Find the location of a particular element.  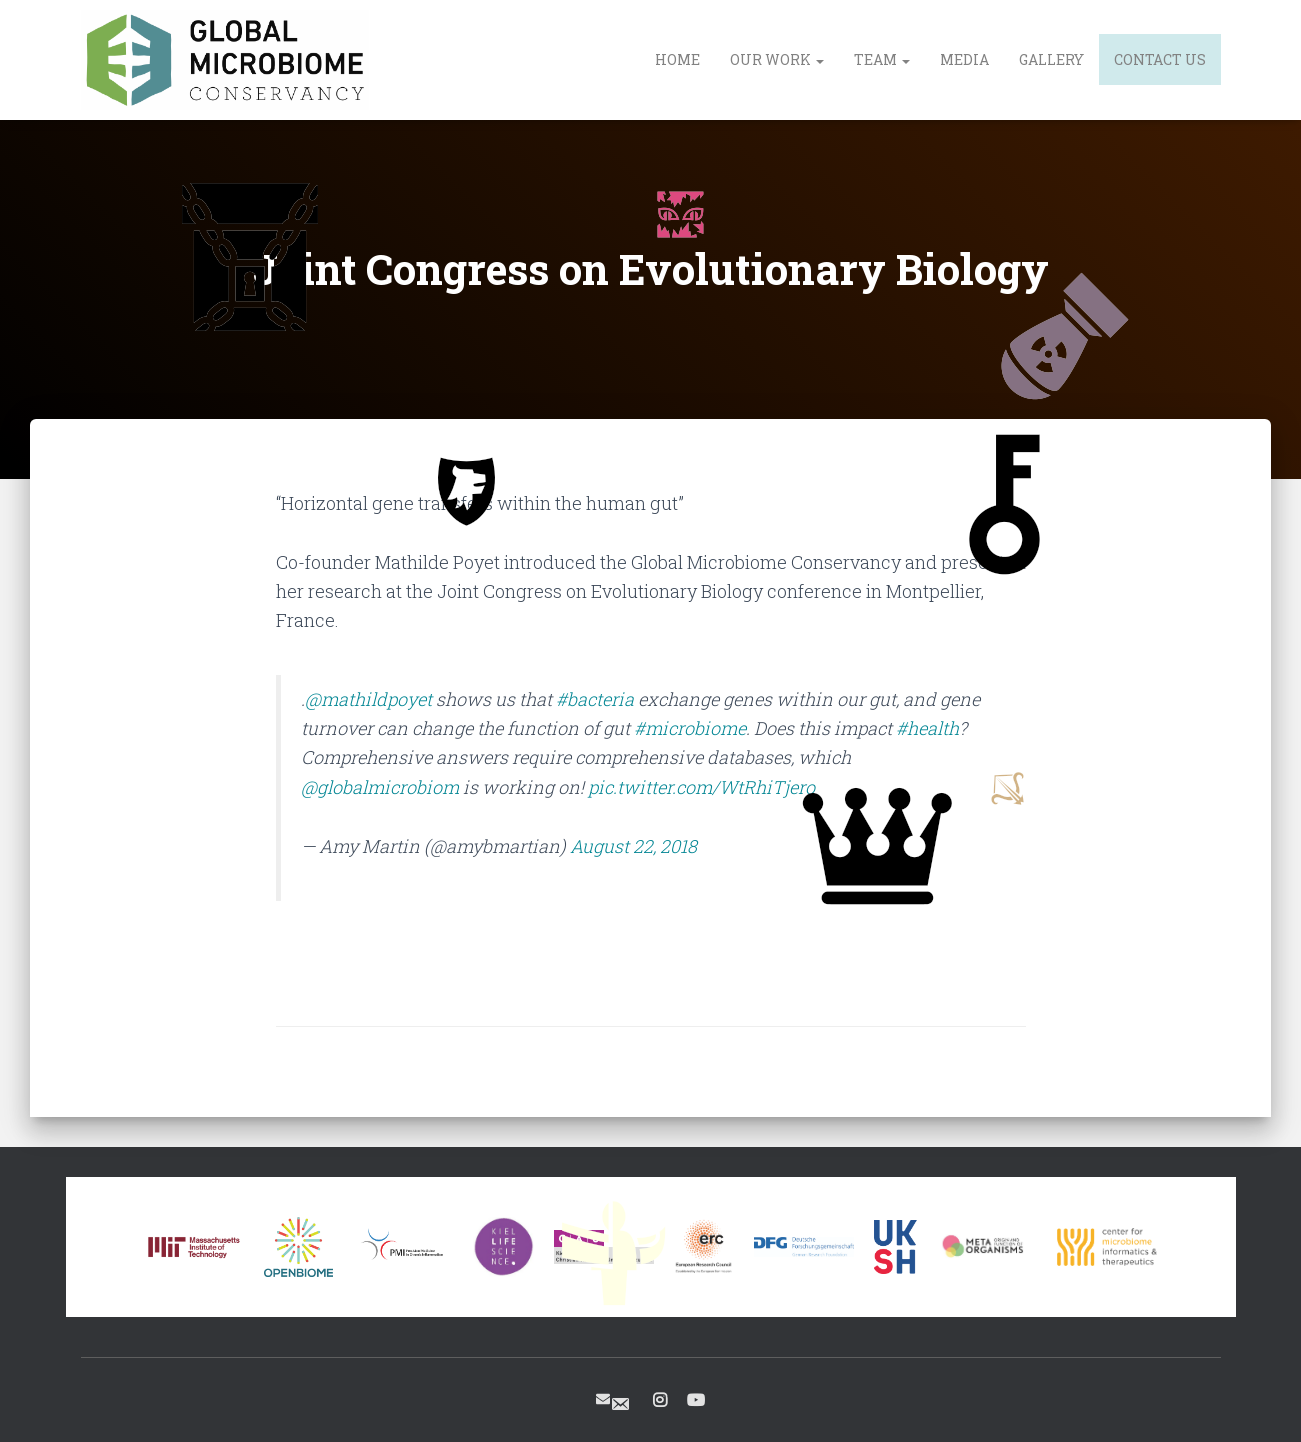

access secure storage or vault is located at coordinates (250, 257).